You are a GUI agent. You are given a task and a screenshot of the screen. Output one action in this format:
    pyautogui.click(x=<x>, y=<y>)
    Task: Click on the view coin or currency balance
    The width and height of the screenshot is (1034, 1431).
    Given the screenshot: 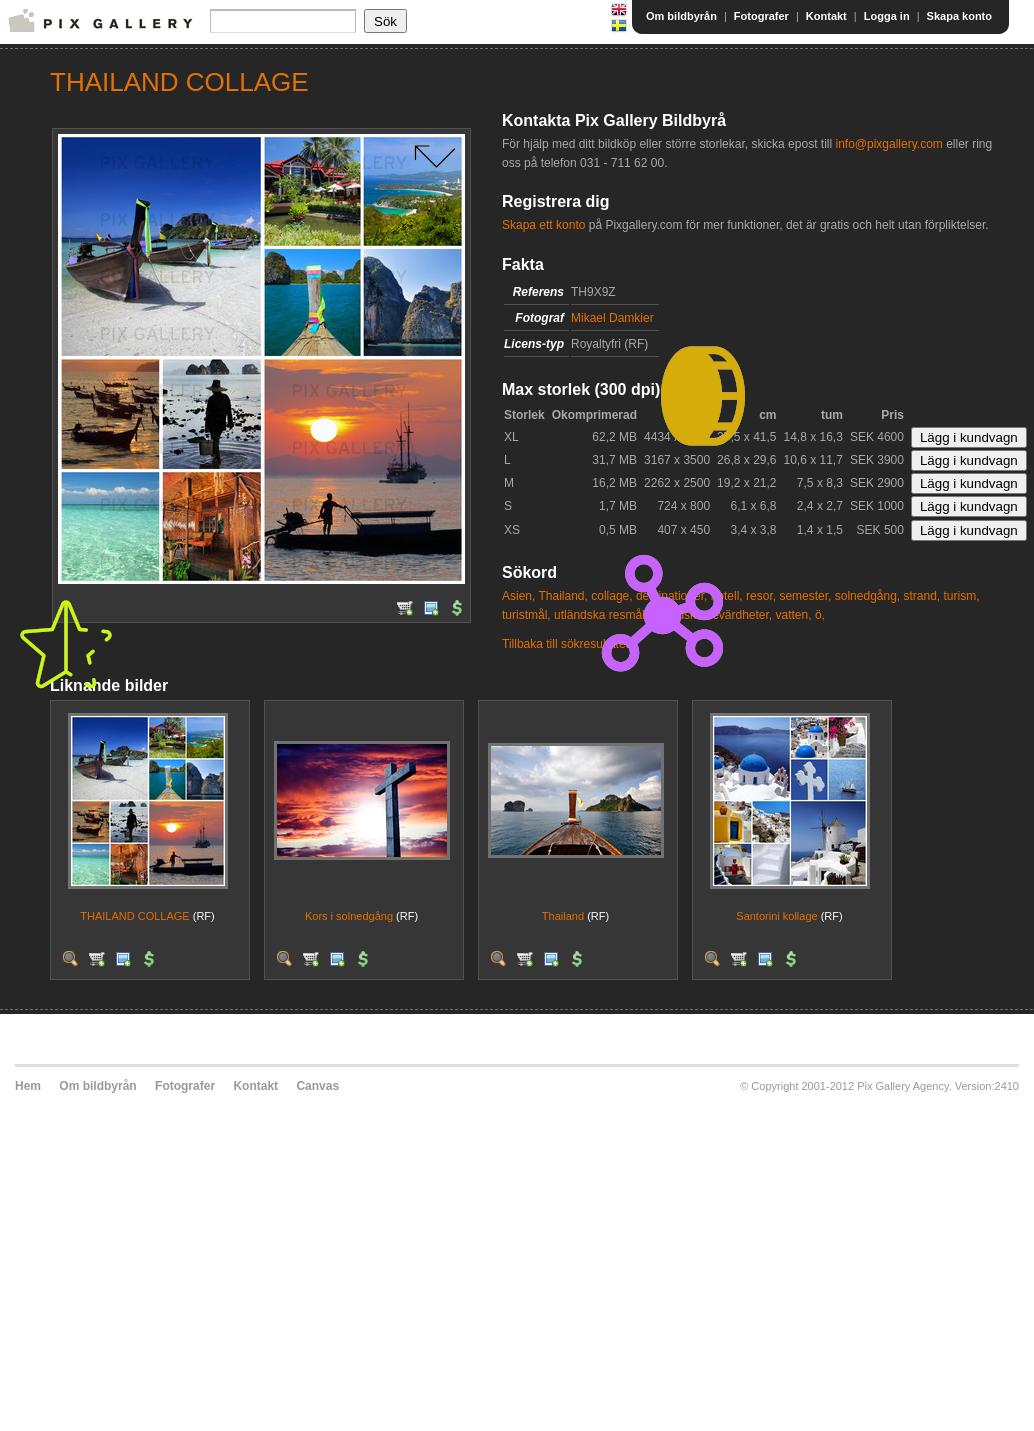 What is the action you would take?
    pyautogui.click(x=703, y=396)
    